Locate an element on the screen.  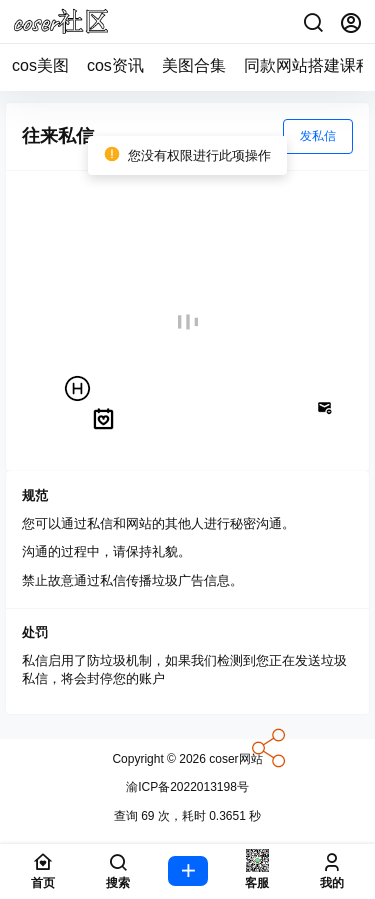
hospital or helipad location marker is located at coordinates (77, 388).